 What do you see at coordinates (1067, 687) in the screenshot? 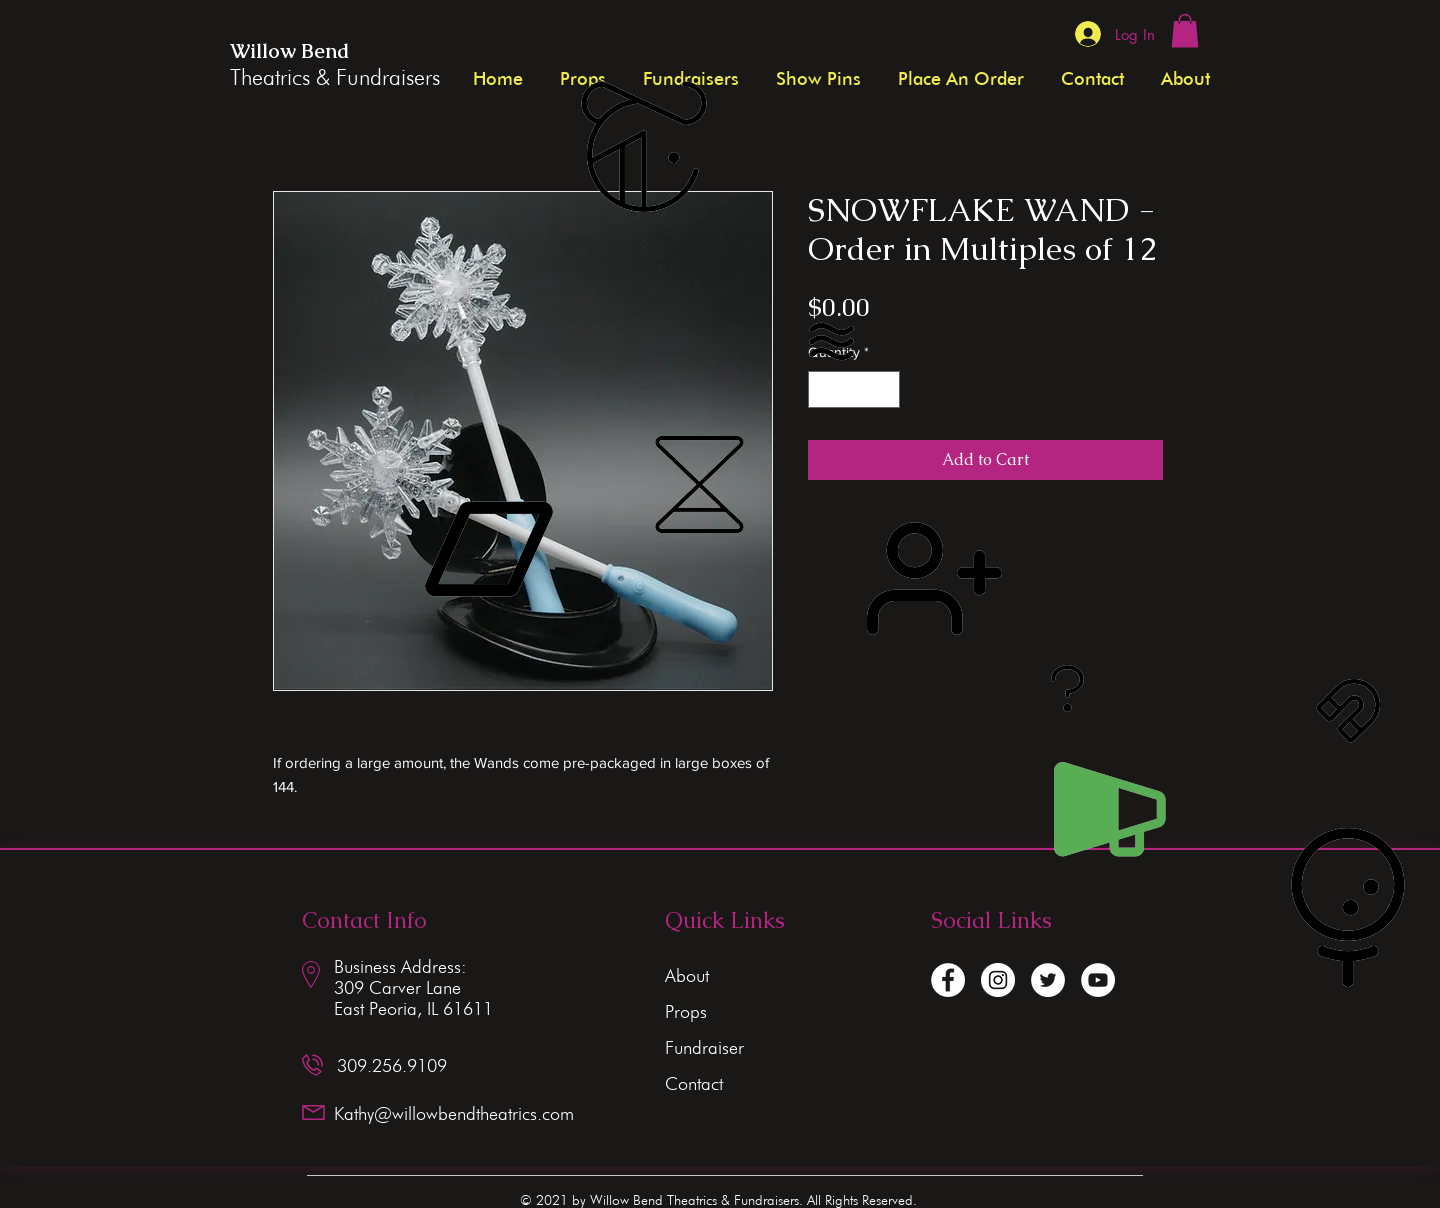
I see `access help or support` at bounding box center [1067, 687].